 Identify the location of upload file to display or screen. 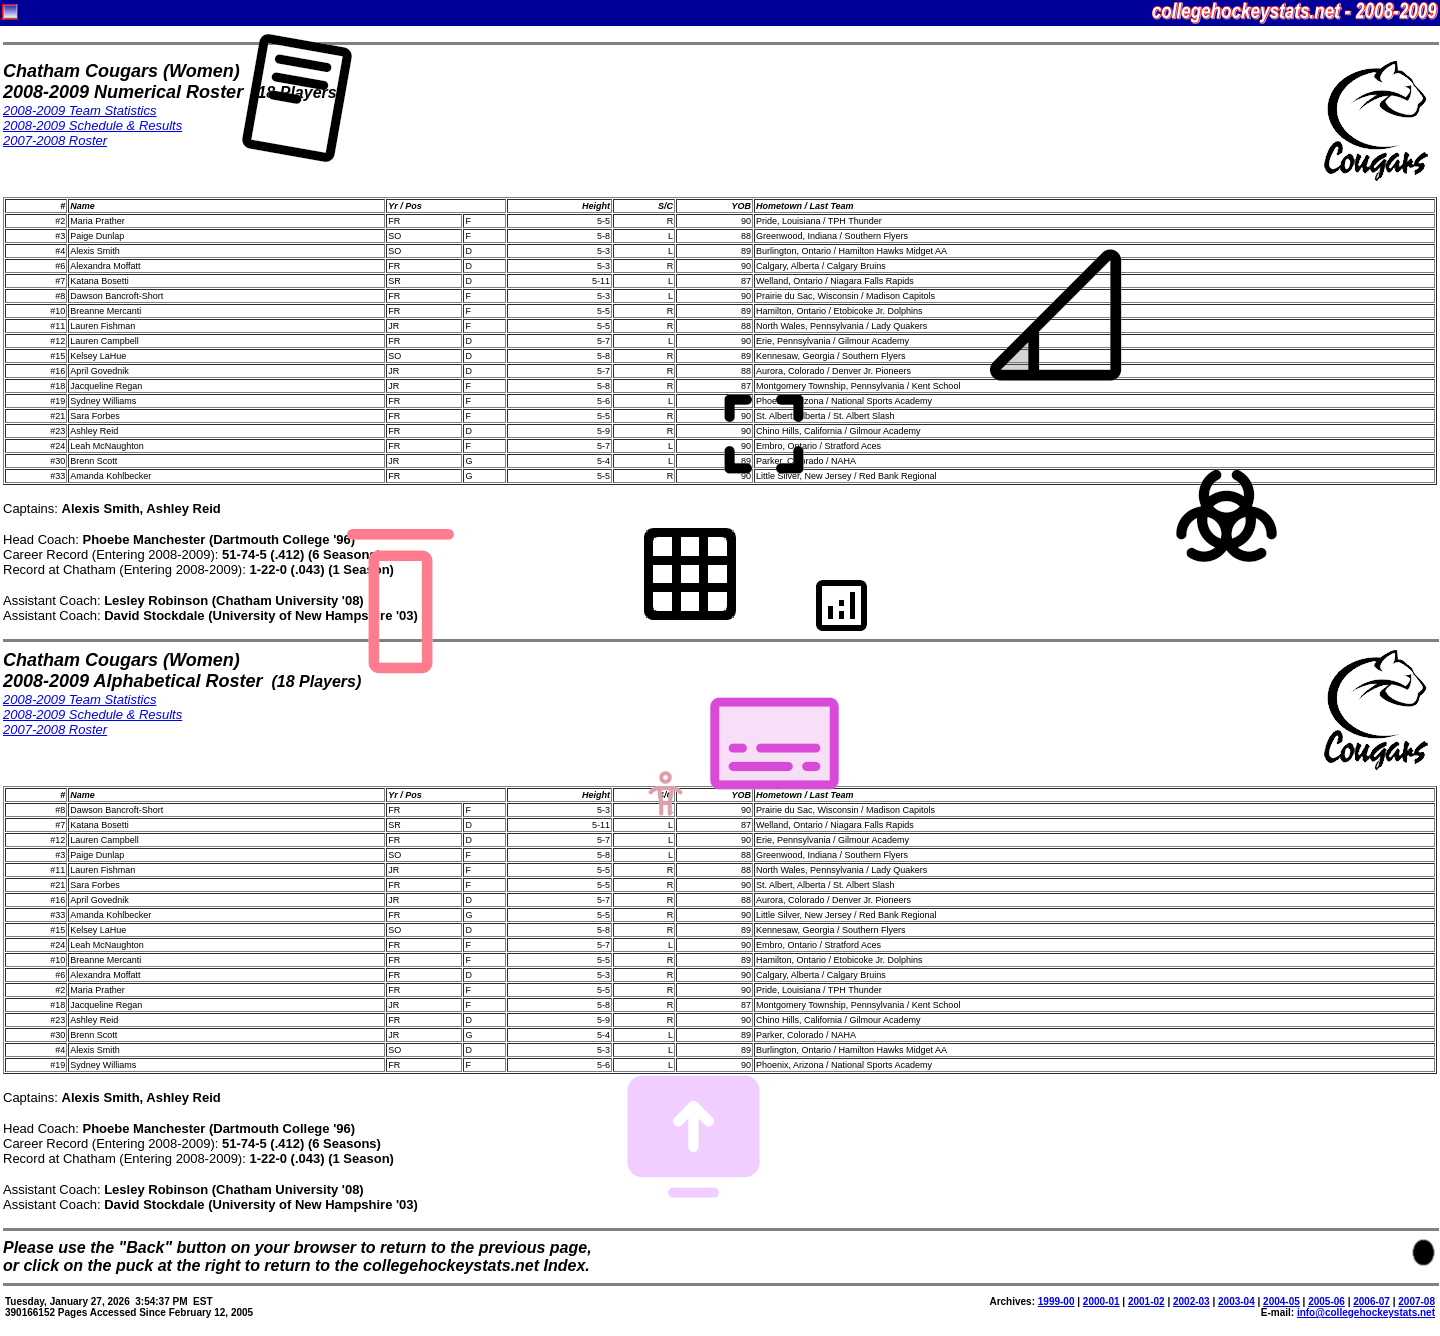
(693, 1131).